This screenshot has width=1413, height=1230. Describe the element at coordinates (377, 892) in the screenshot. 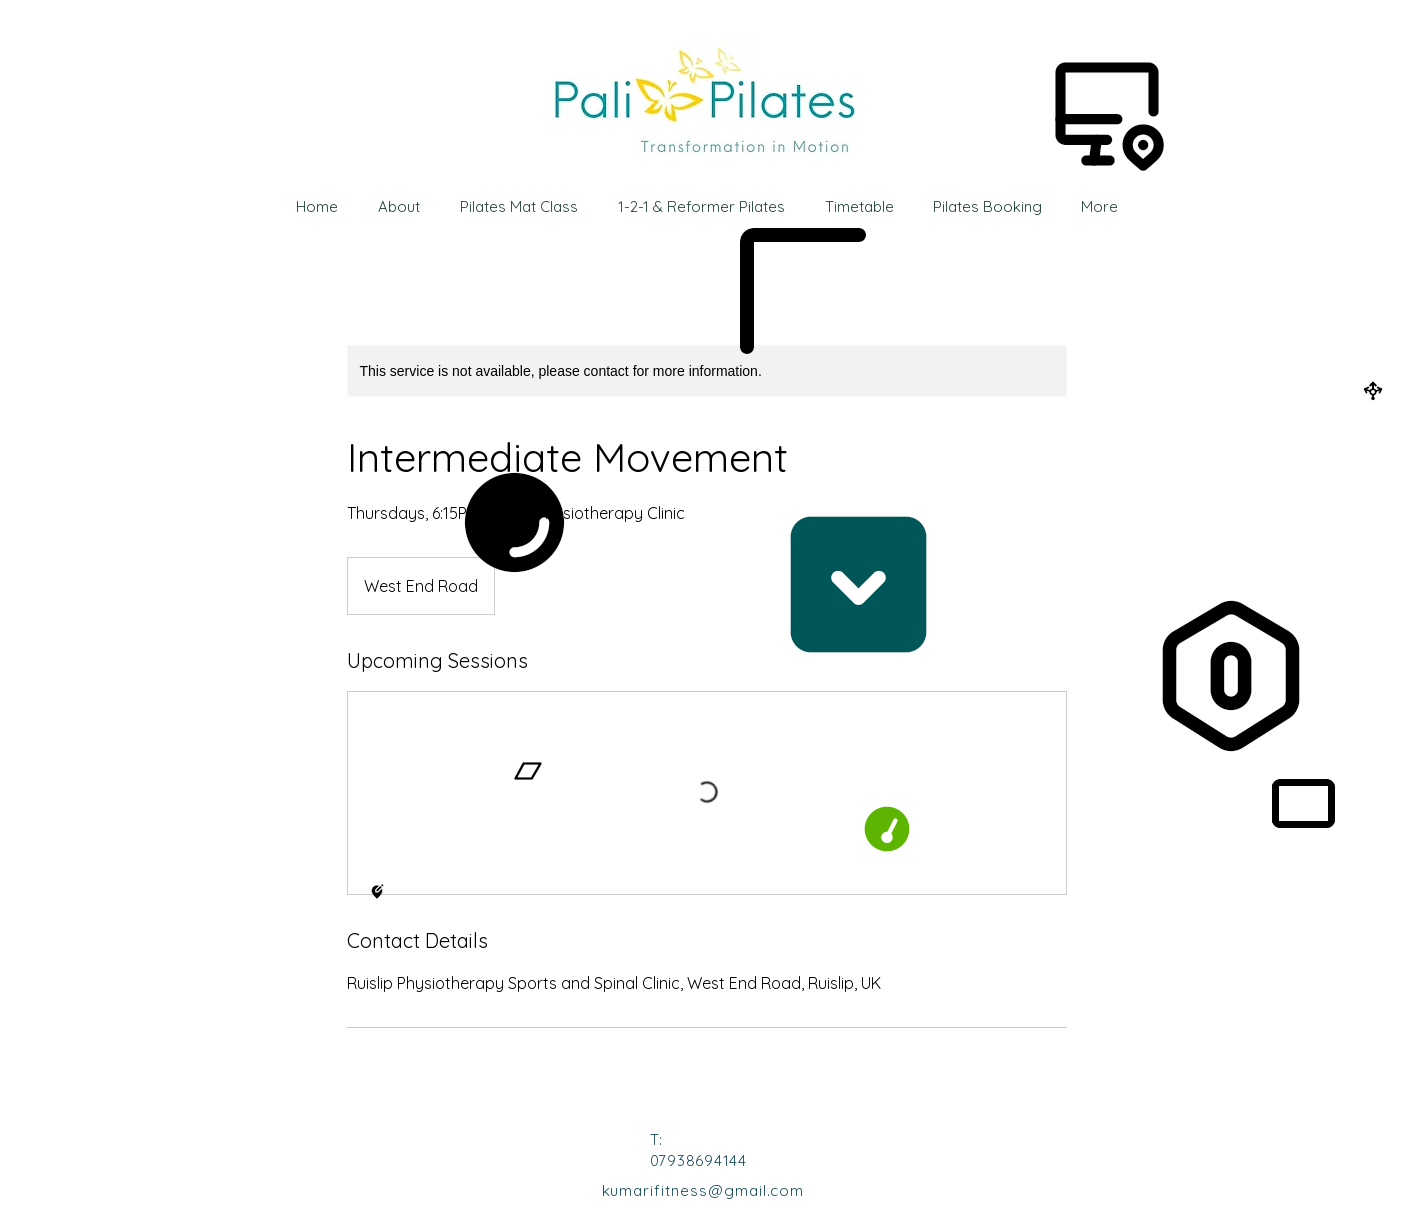

I see `edit a saved location` at that location.